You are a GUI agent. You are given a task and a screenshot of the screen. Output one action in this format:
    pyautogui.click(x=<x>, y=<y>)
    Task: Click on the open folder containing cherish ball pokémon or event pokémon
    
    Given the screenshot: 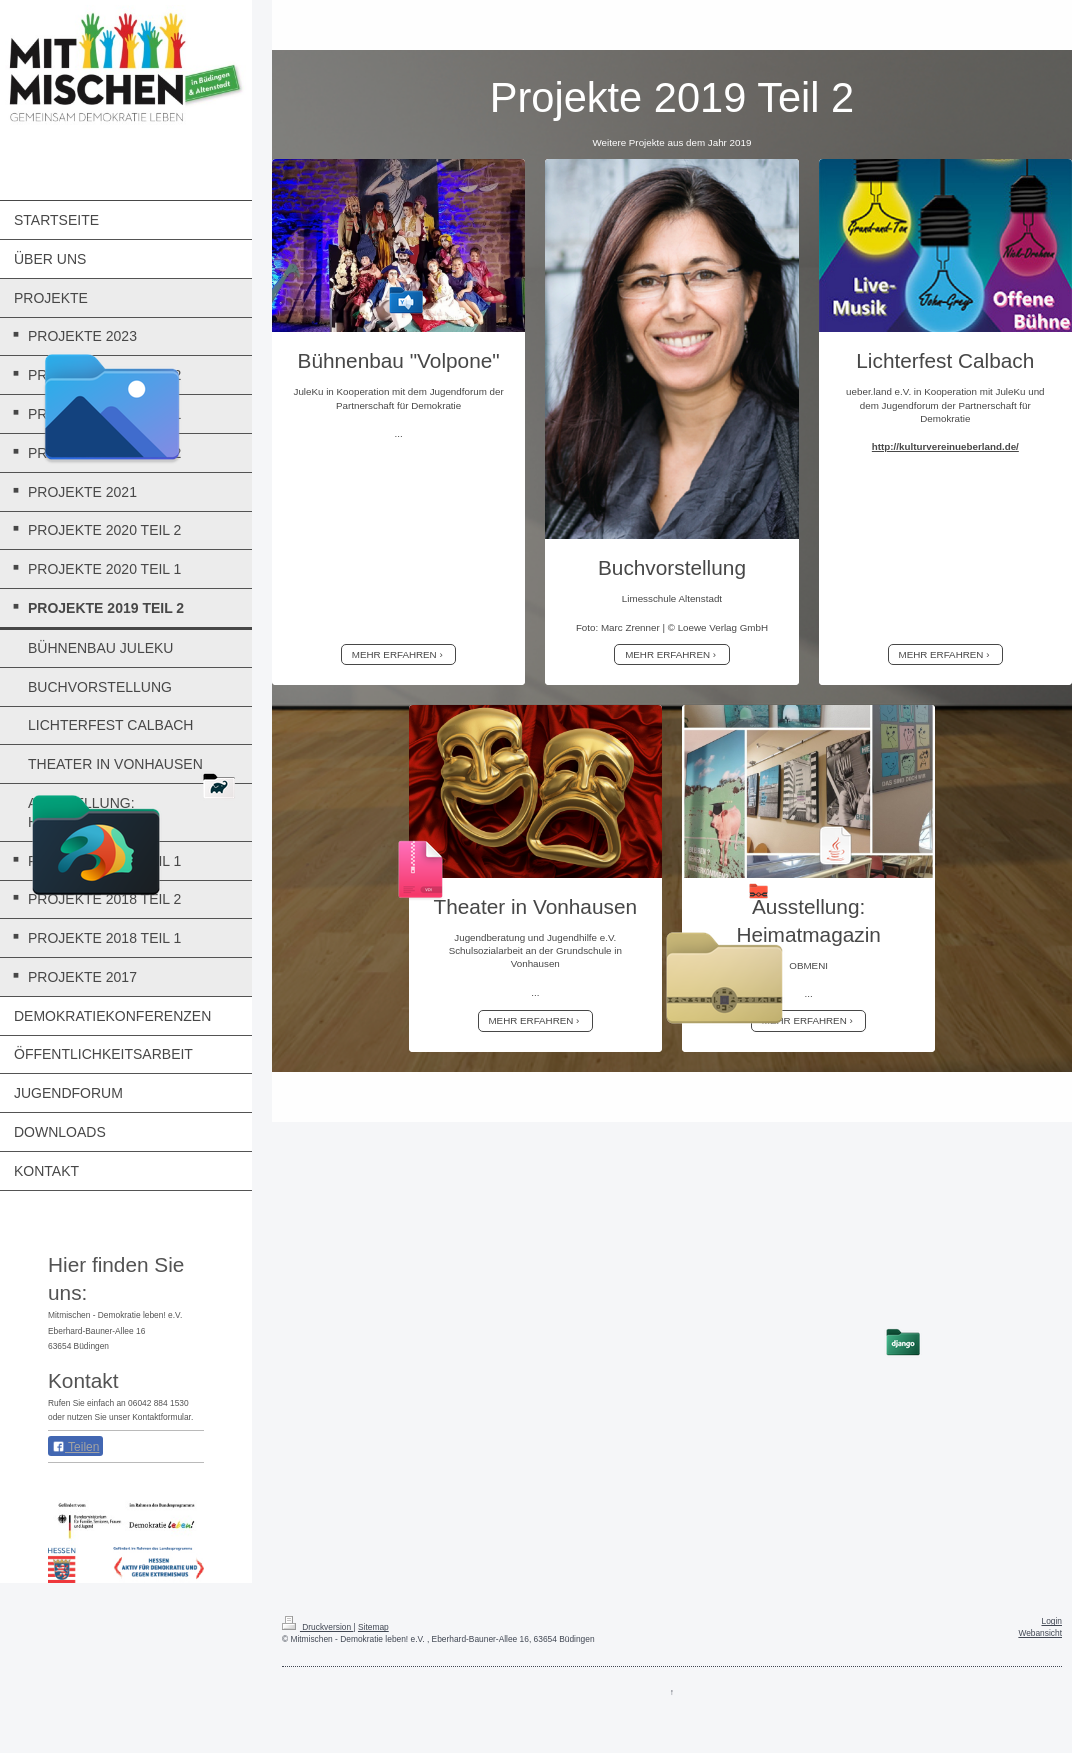 What is the action you would take?
    pyautogui.click(x=758, y=891)
    